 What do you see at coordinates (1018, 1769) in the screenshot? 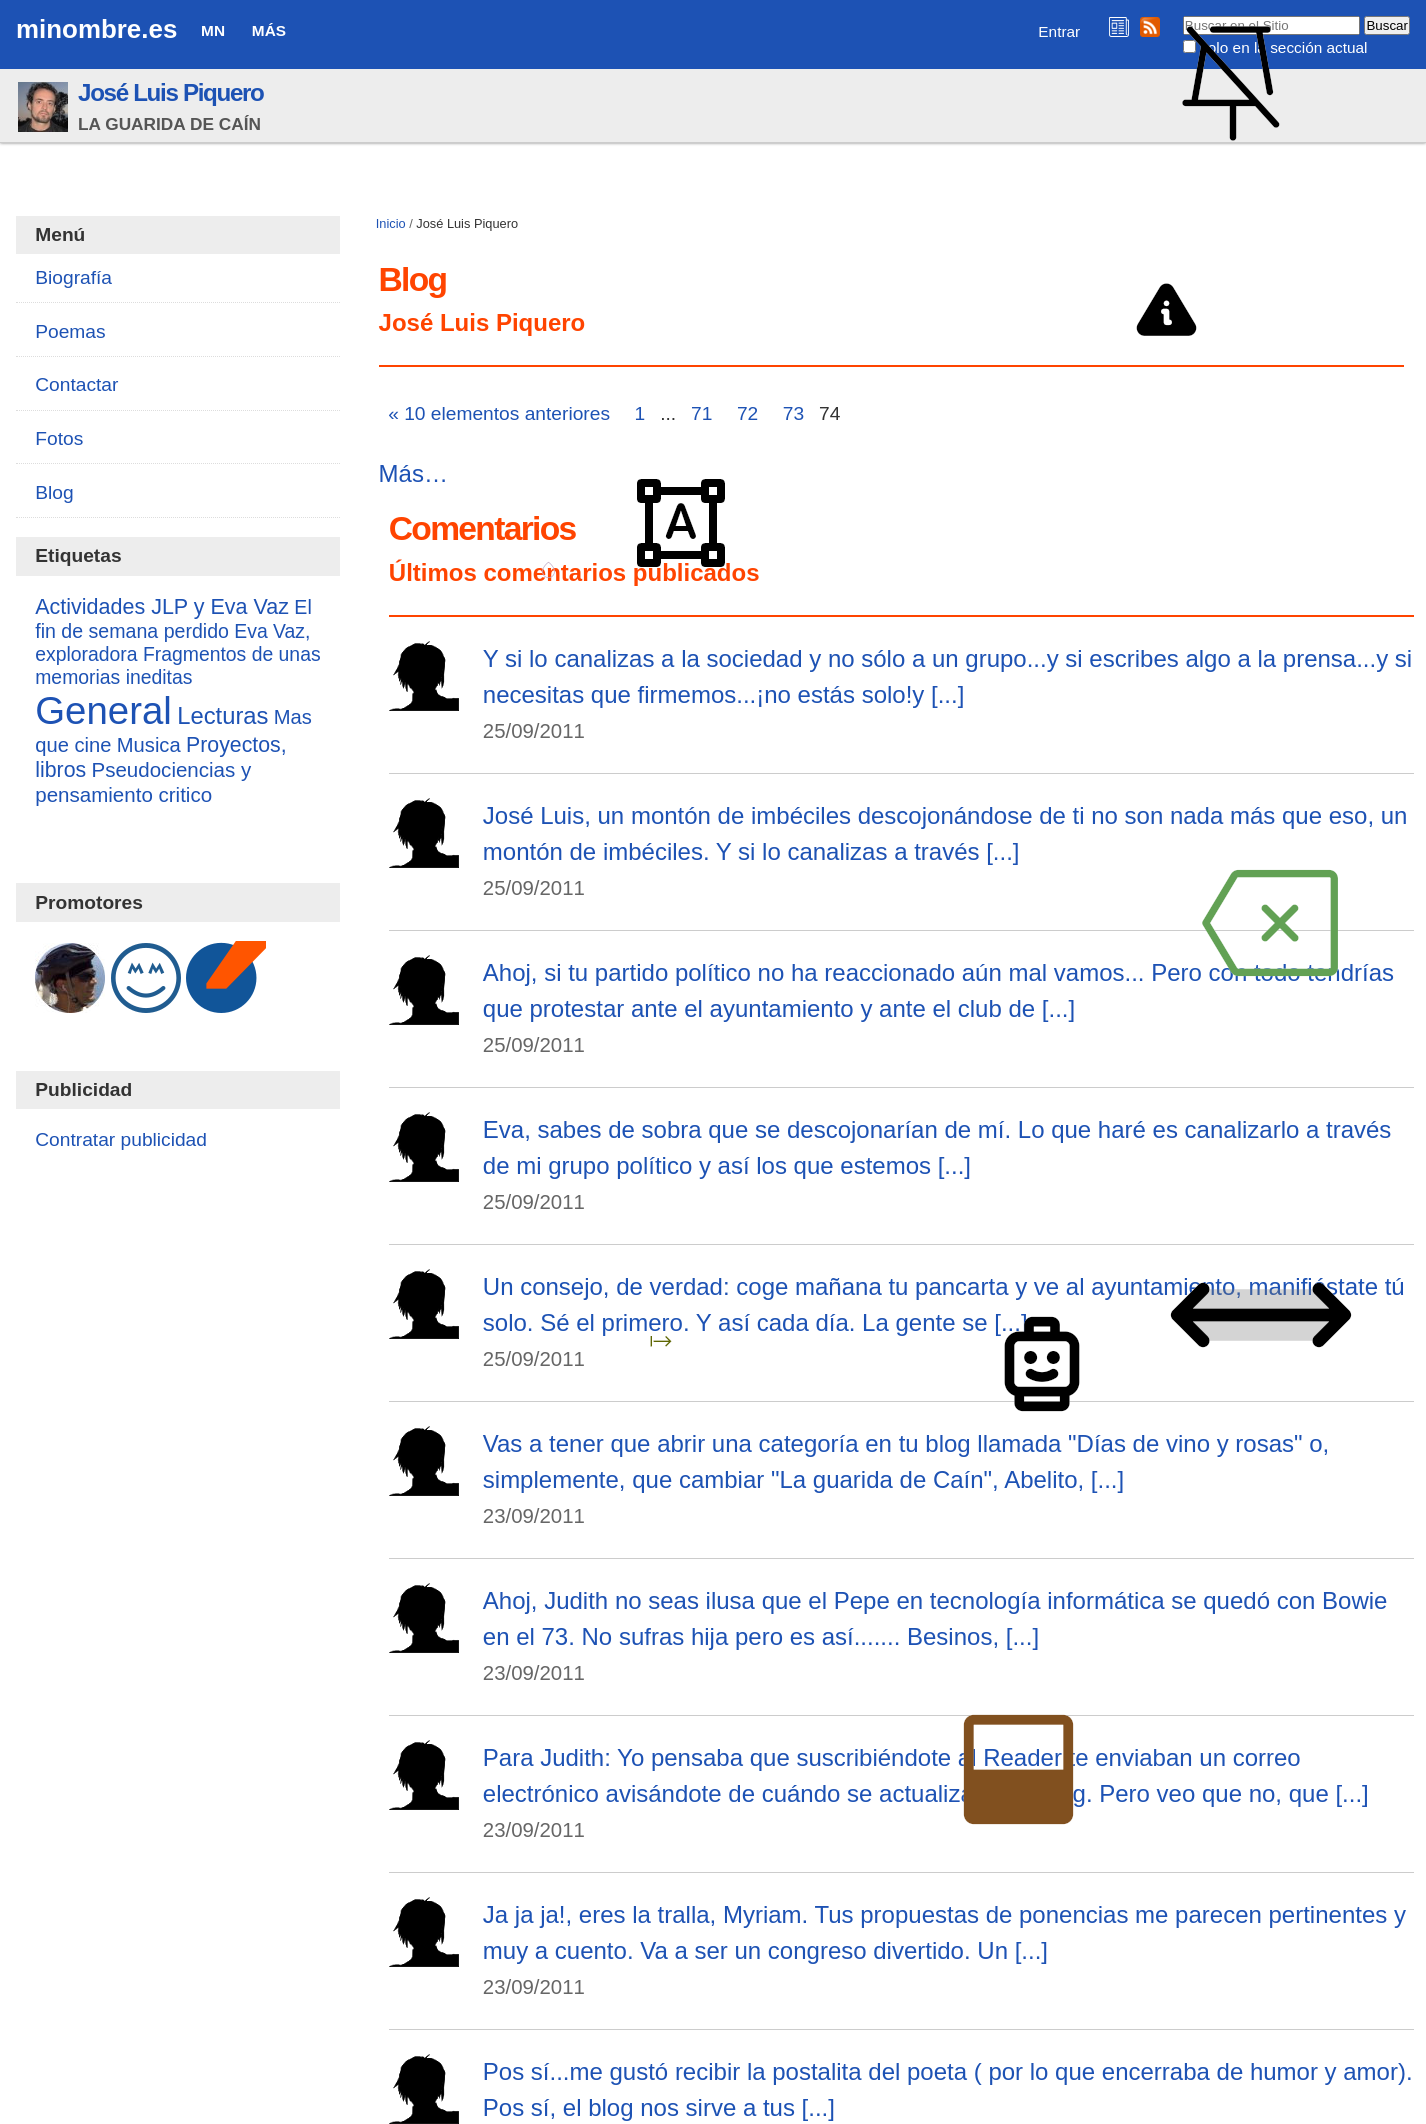
I see `toggle bottom panel visibility` at bounding box center [1018, 1769].